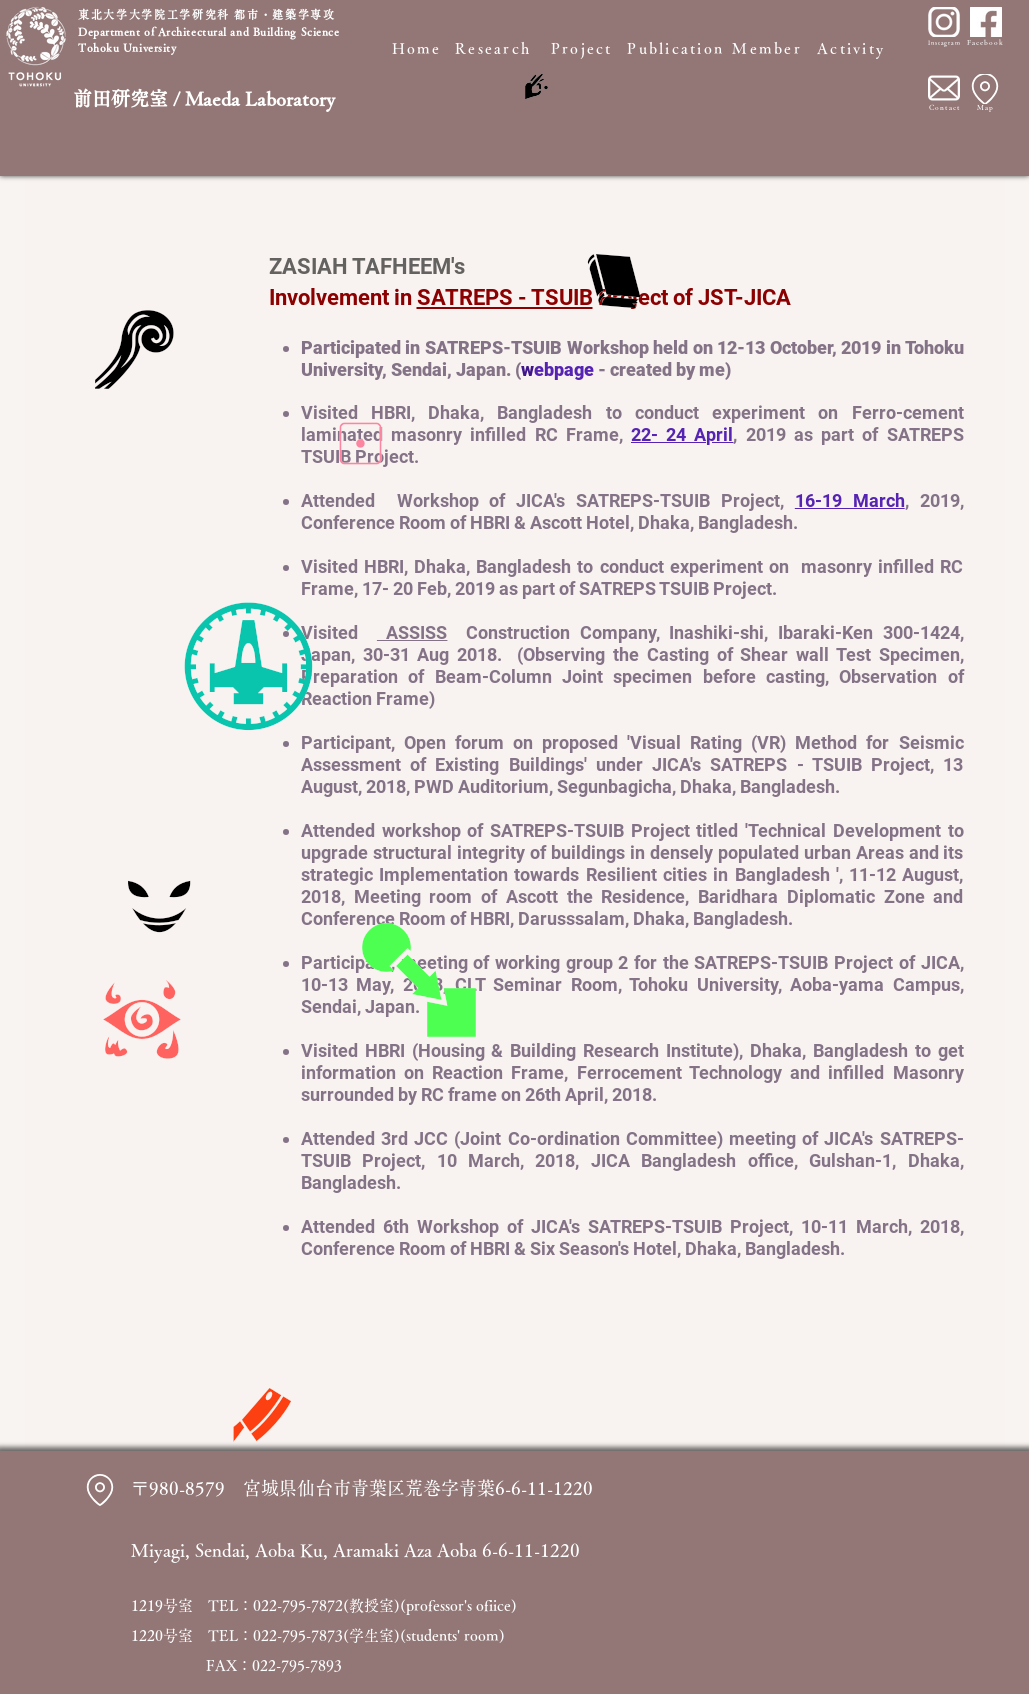 The height and width of the screenshot is (1694, 1029). I want to click on tap to flick or shoot a marble, so click(540, 86).